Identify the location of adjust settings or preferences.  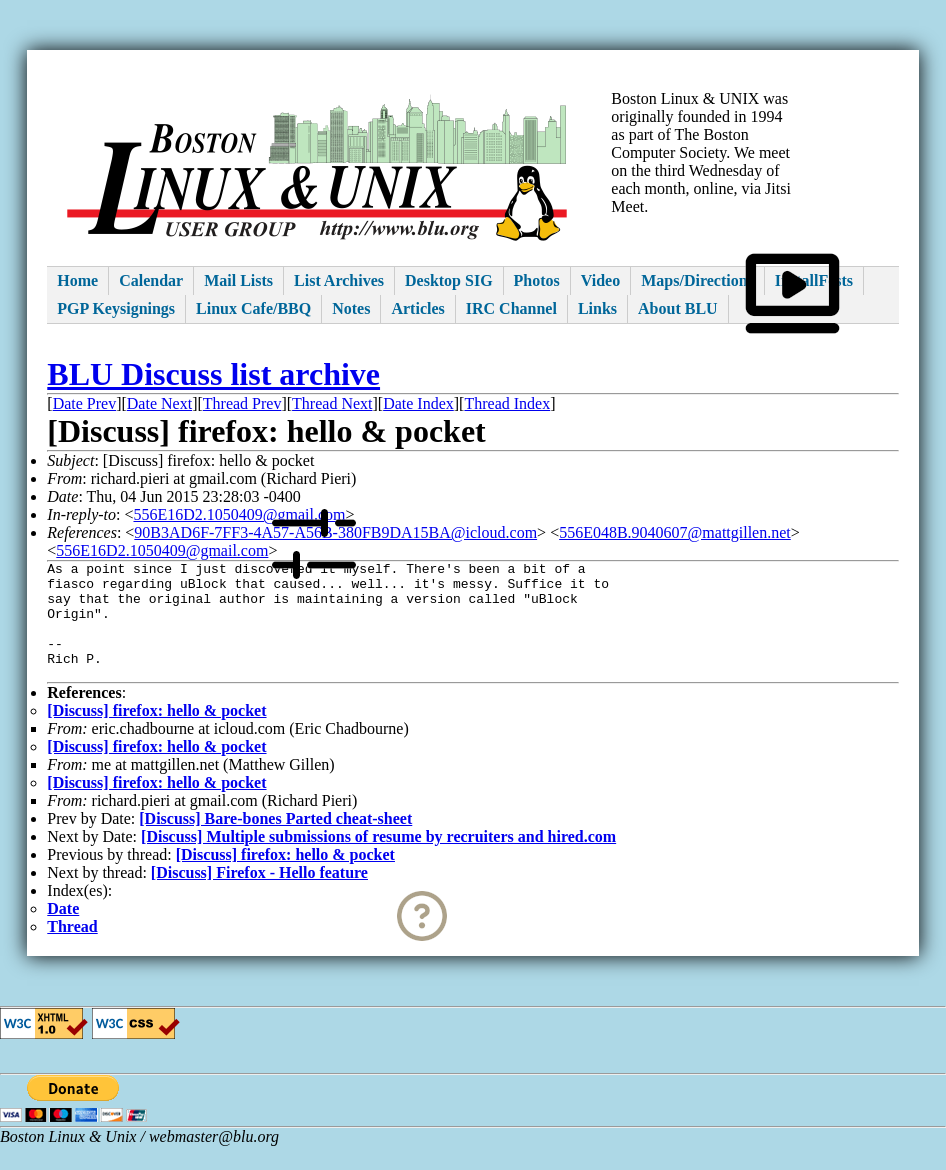
(314, 544).